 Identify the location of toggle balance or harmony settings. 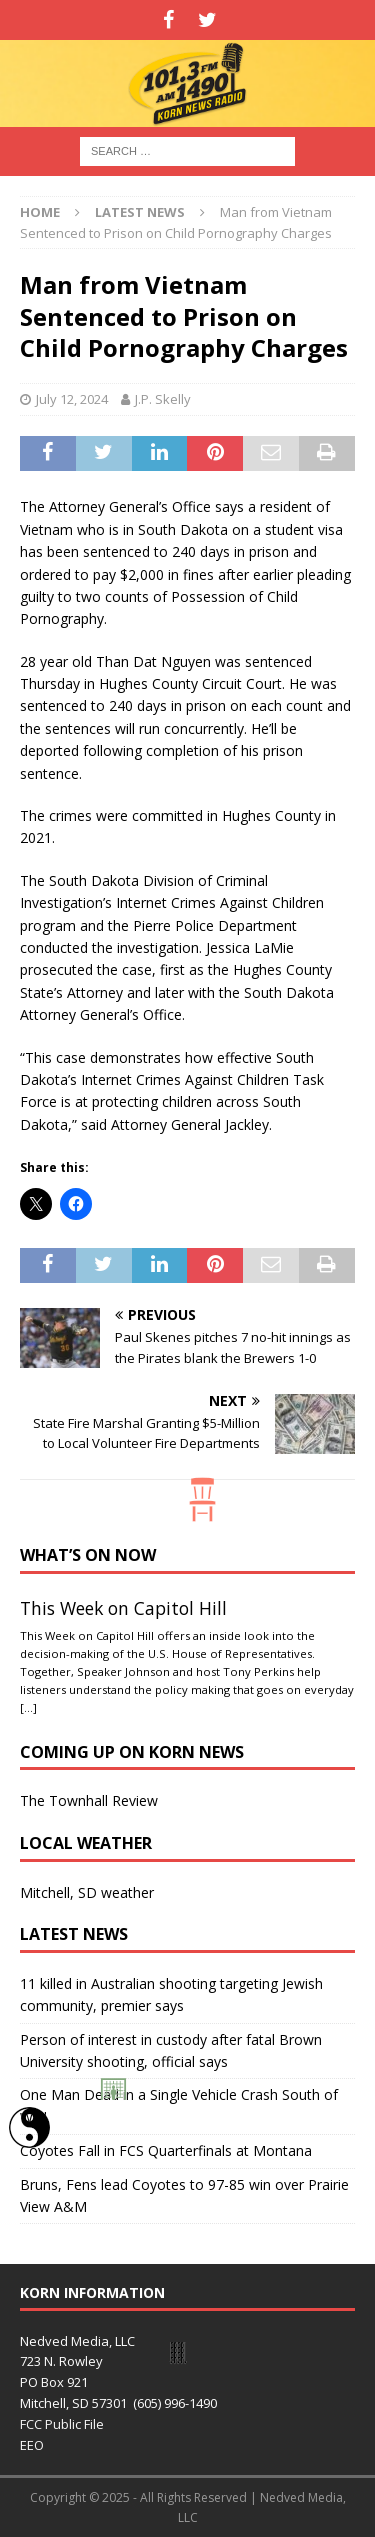
(29, 2127).